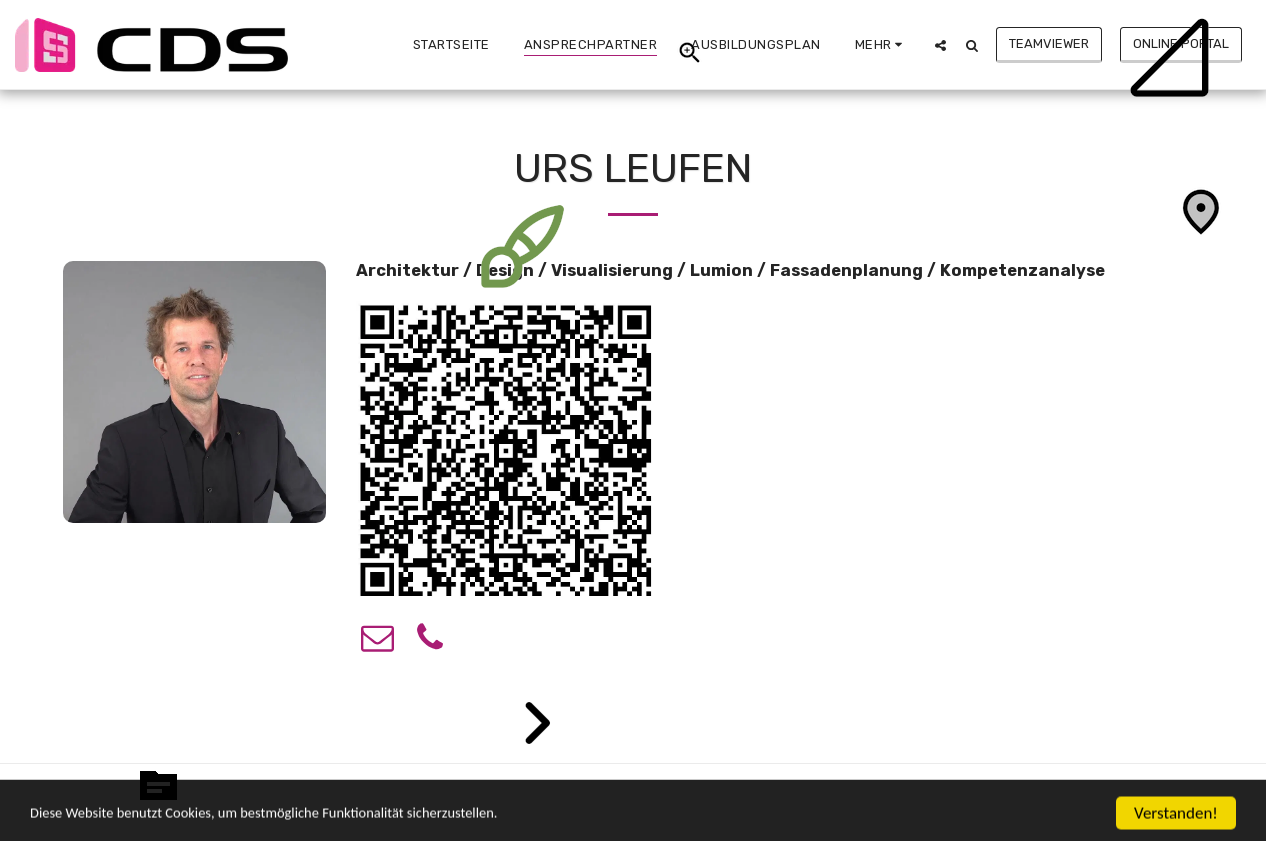  What do you see at coordinates (522, 246) in the screenshot?
I see `access drawing or painting tools` at bounding box center [522, 246].